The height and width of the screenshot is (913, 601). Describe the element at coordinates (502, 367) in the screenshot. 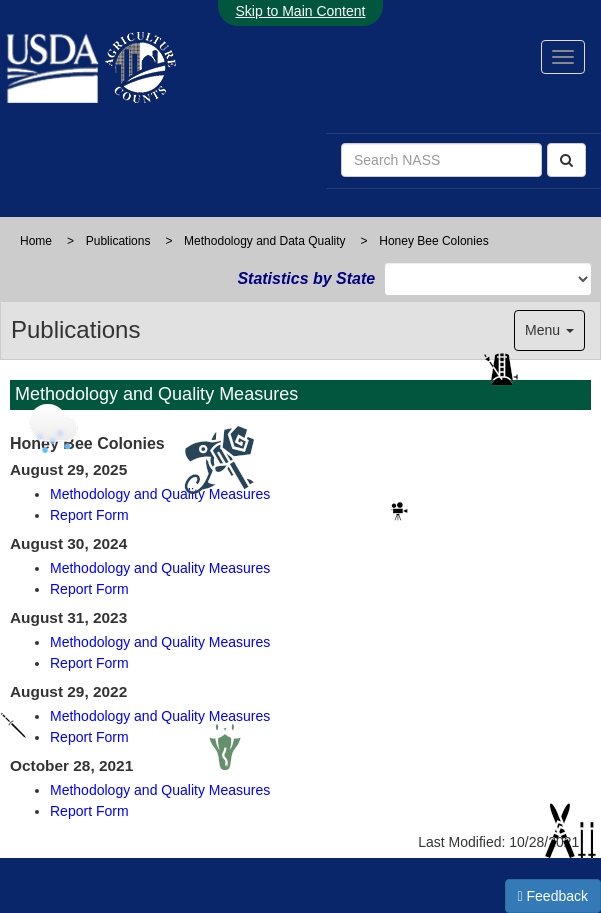

I see `set tempo or timing for music playback` at that location.